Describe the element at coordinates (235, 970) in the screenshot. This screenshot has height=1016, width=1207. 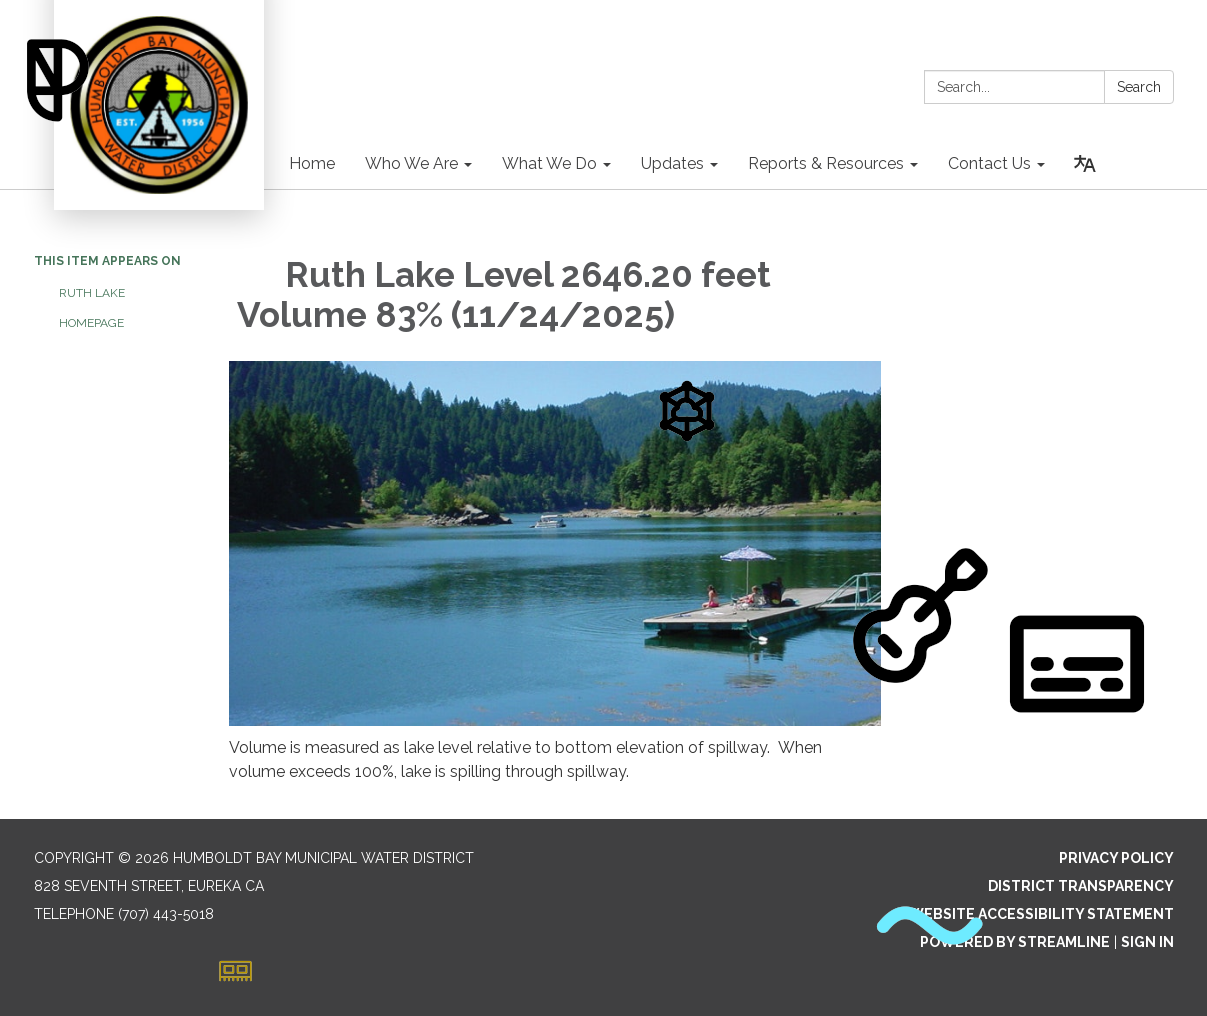
I see `view device memory or RAM usage` at that location.